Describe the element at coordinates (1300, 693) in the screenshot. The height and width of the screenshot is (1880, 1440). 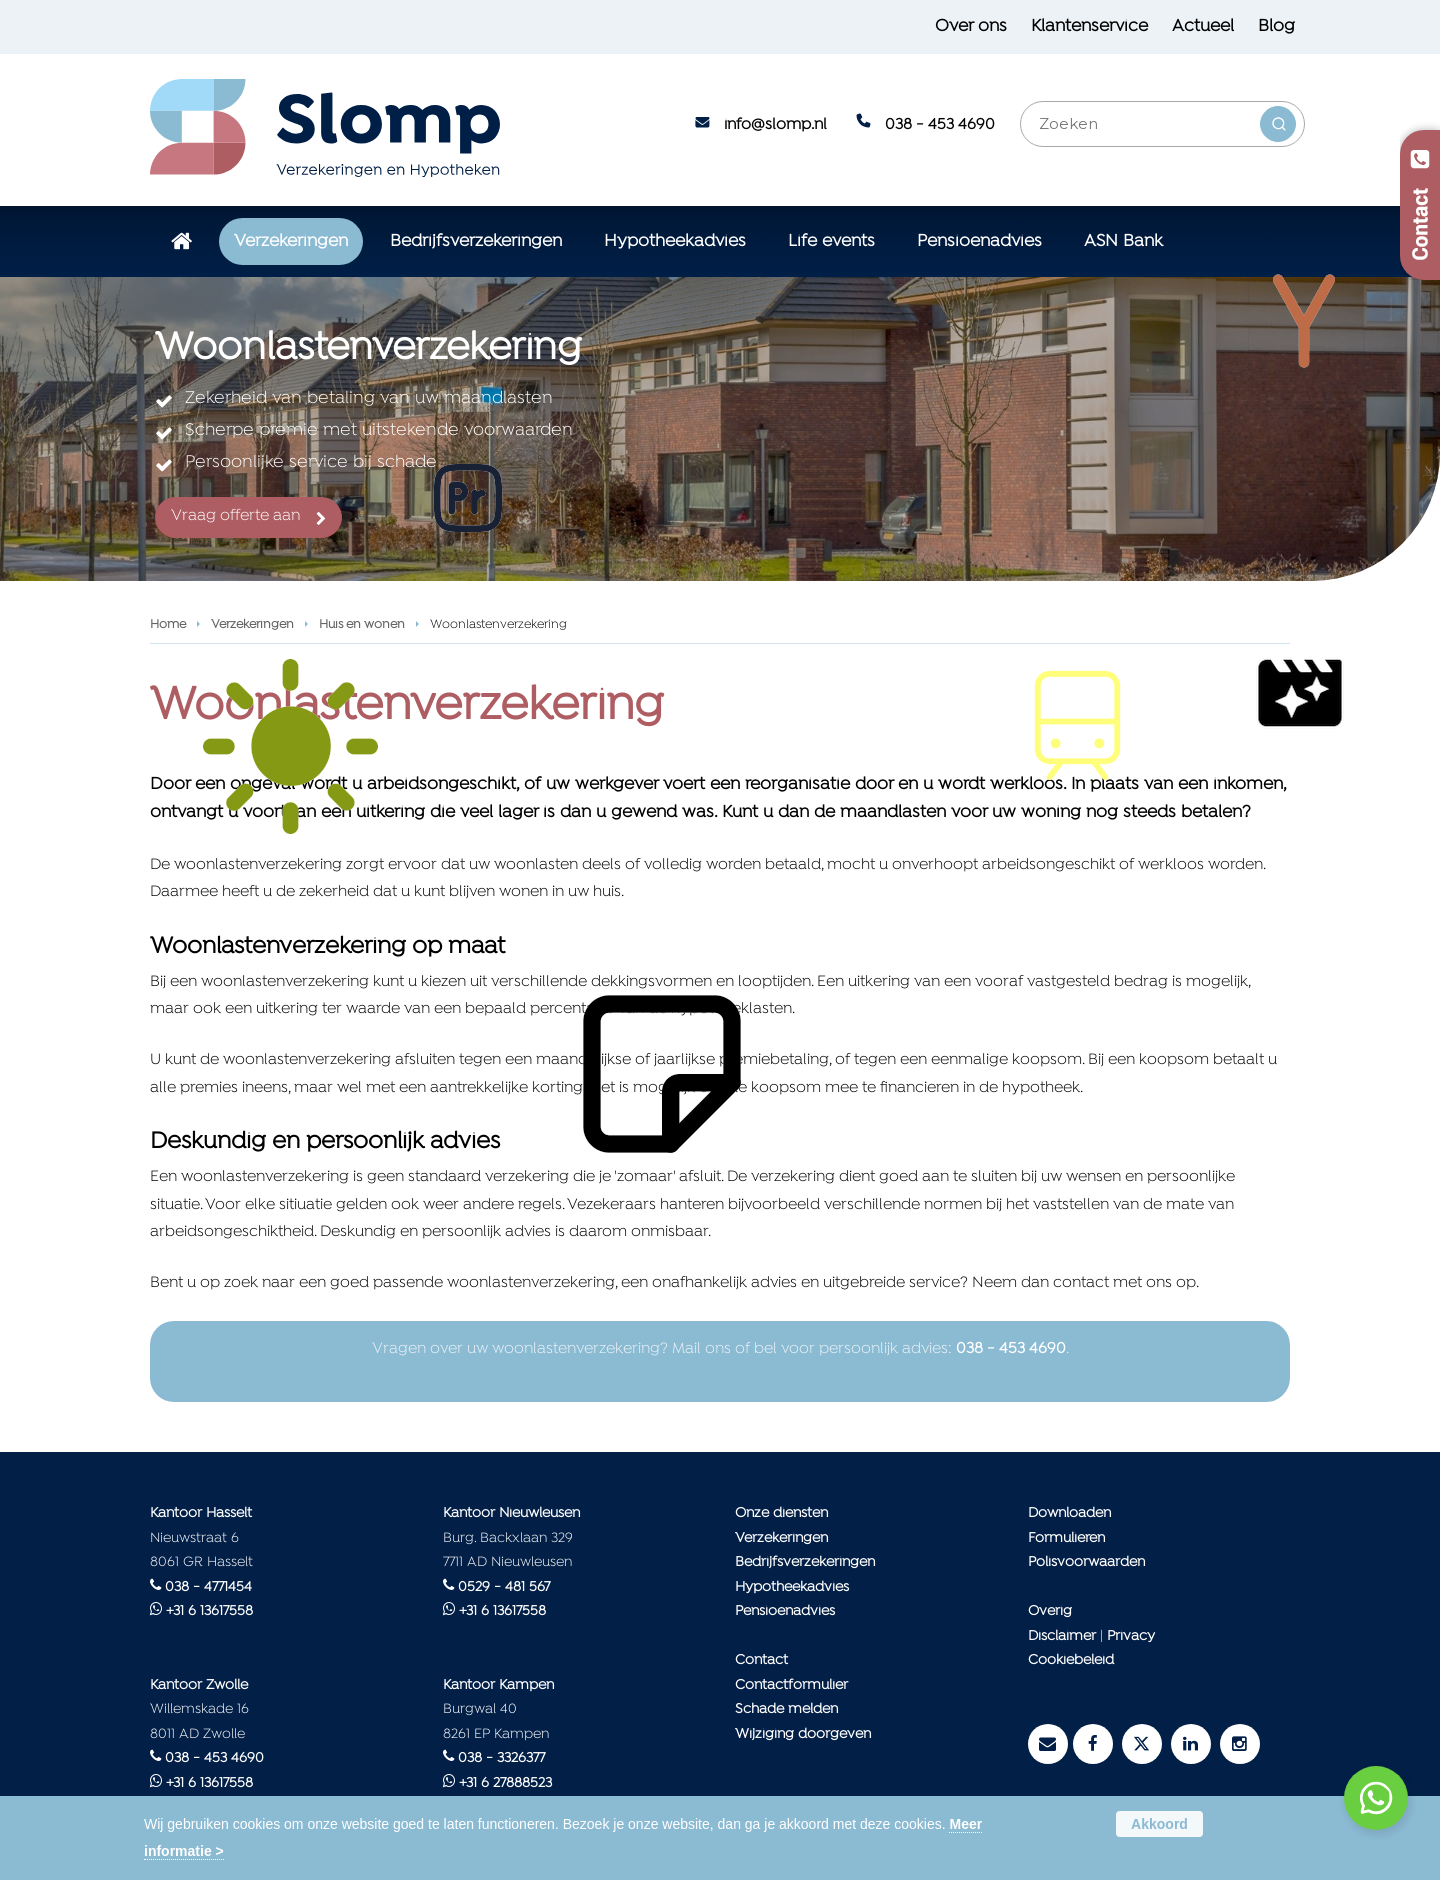
I see `apply visual effects or filters to a video` at that location.